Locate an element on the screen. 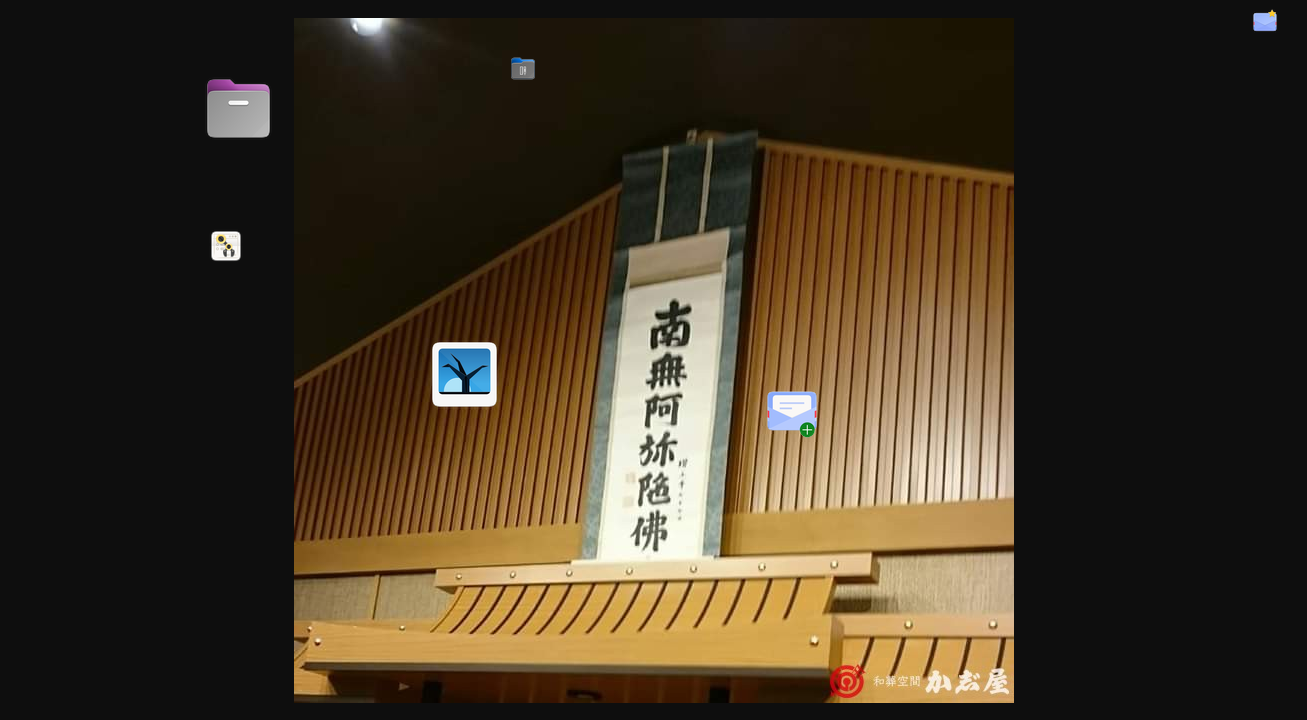  open the file manager application is located at coordinates (238, 108).